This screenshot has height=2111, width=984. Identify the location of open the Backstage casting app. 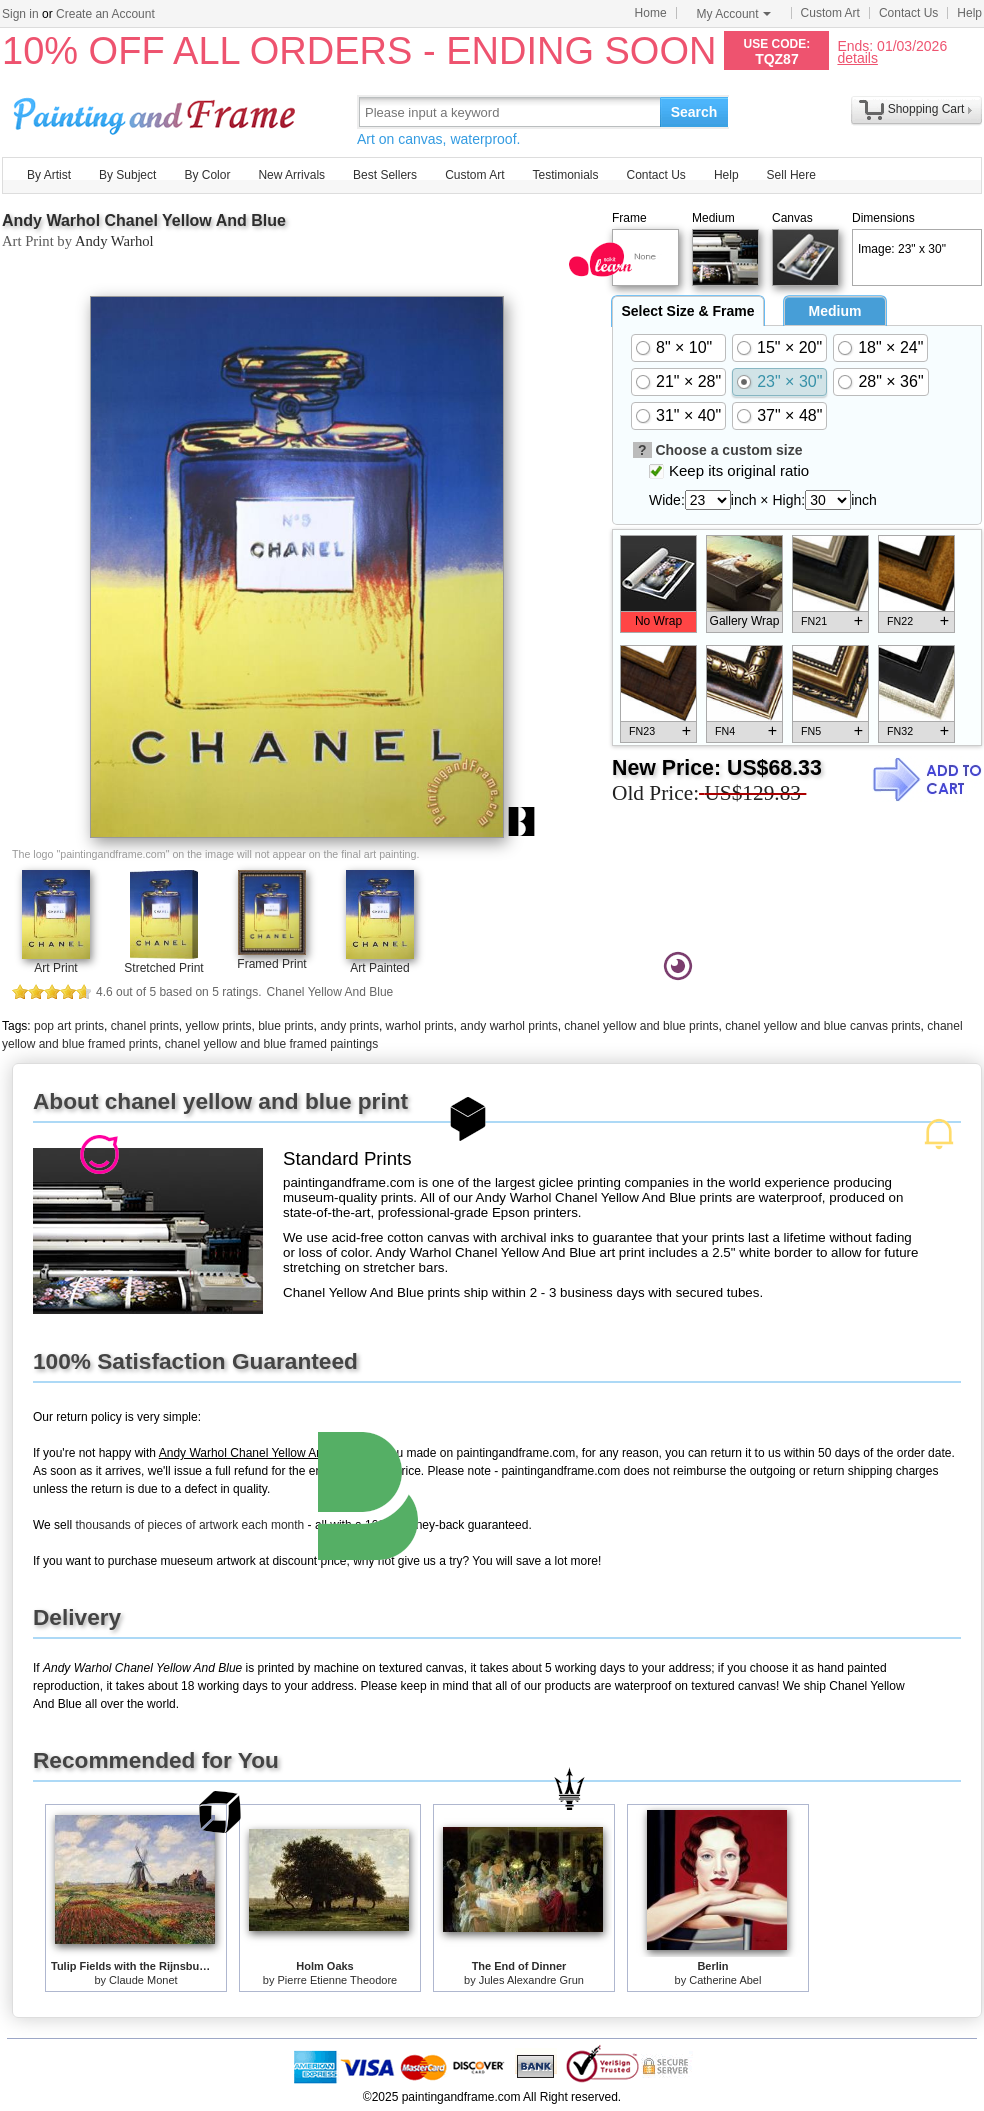
(521, 821).